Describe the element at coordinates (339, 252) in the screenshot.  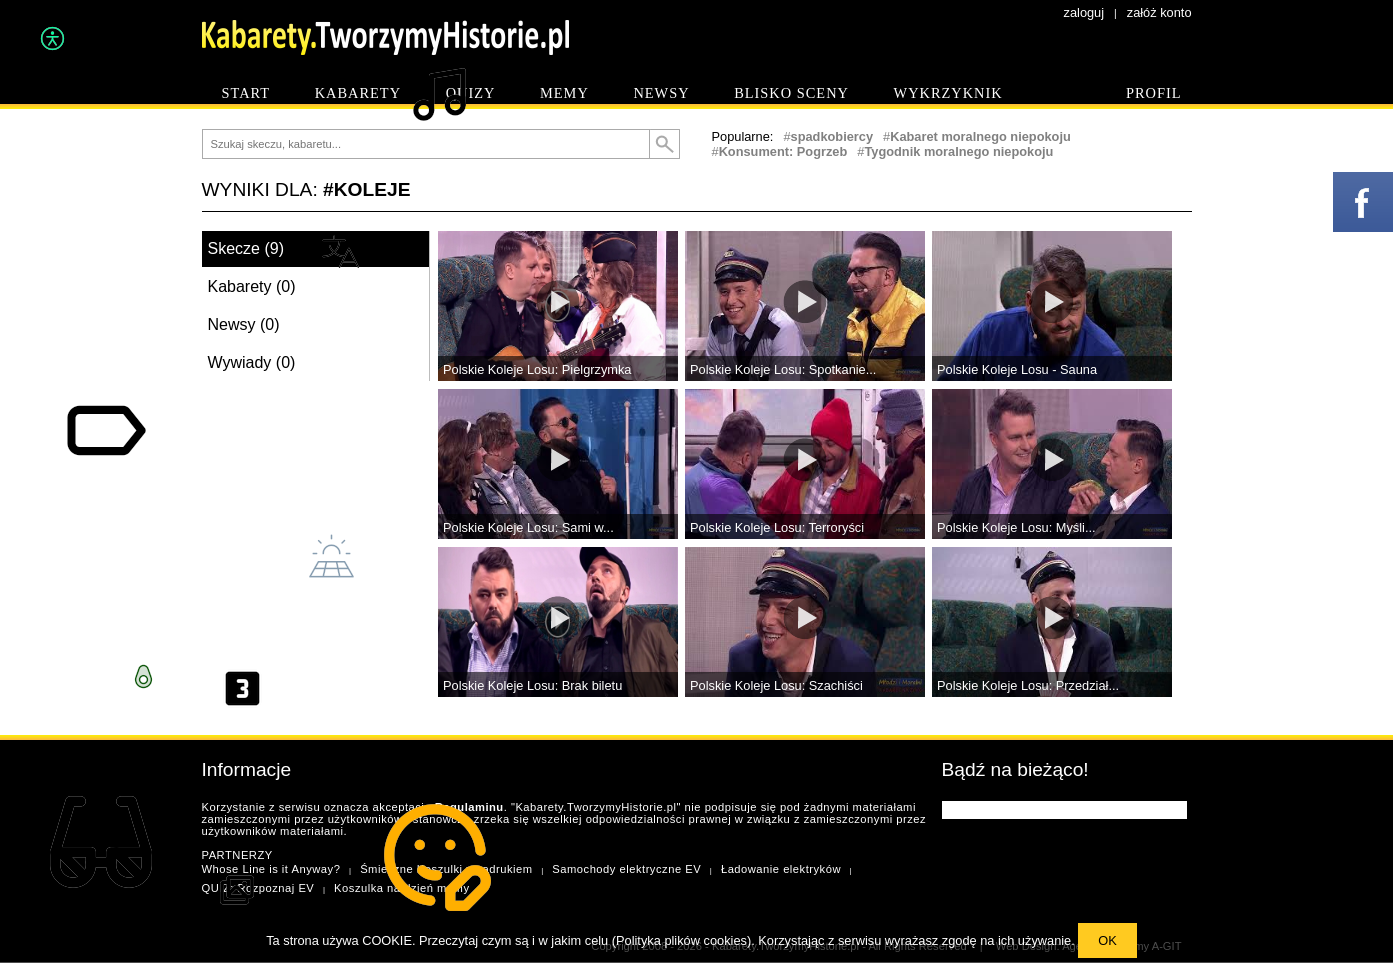
I see `translate text to another language` at that location.